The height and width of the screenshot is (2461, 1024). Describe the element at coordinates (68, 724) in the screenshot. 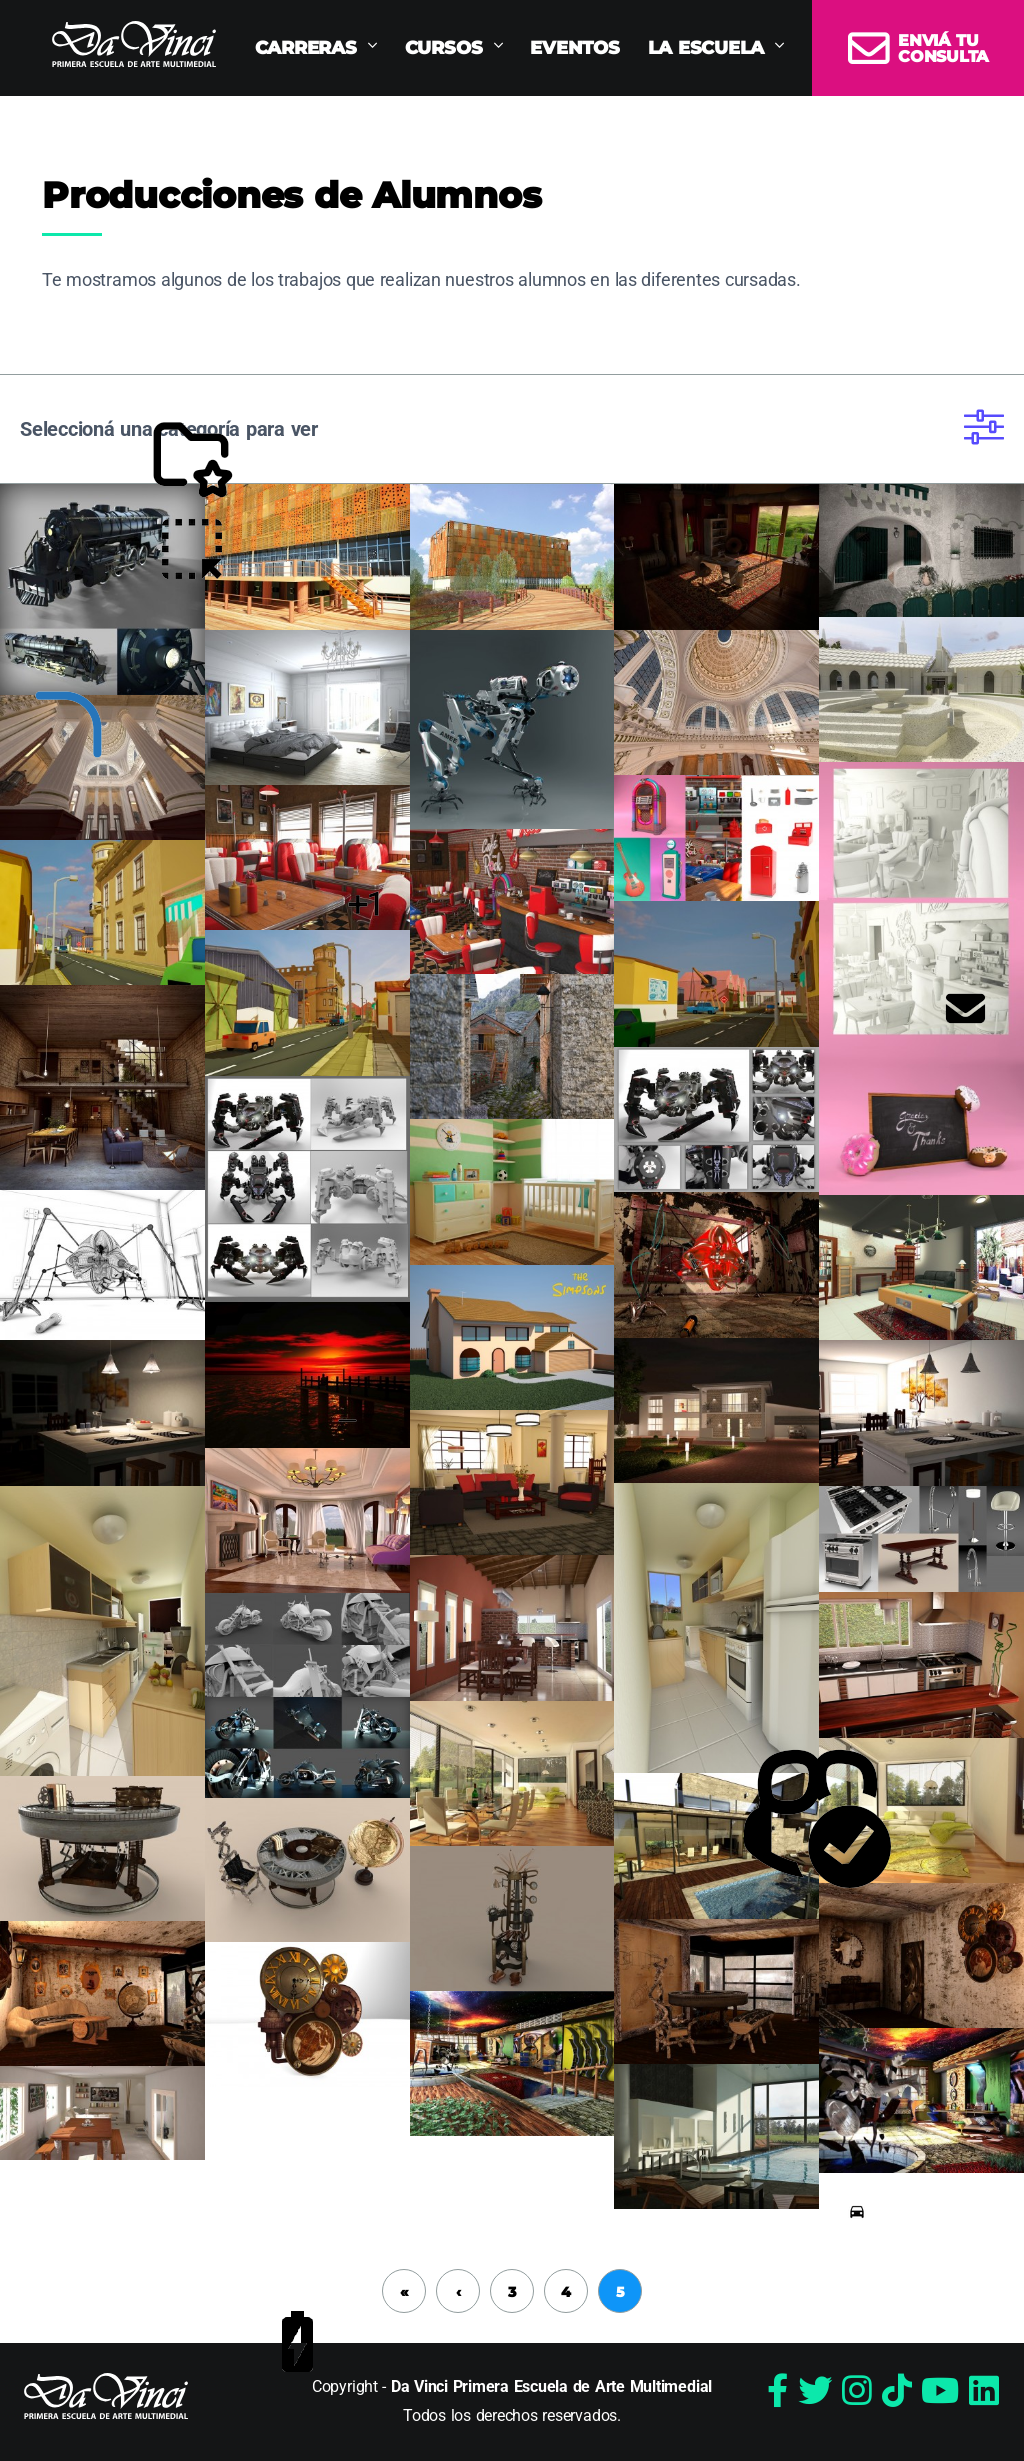

I see `set top-right corner radius` at that location.